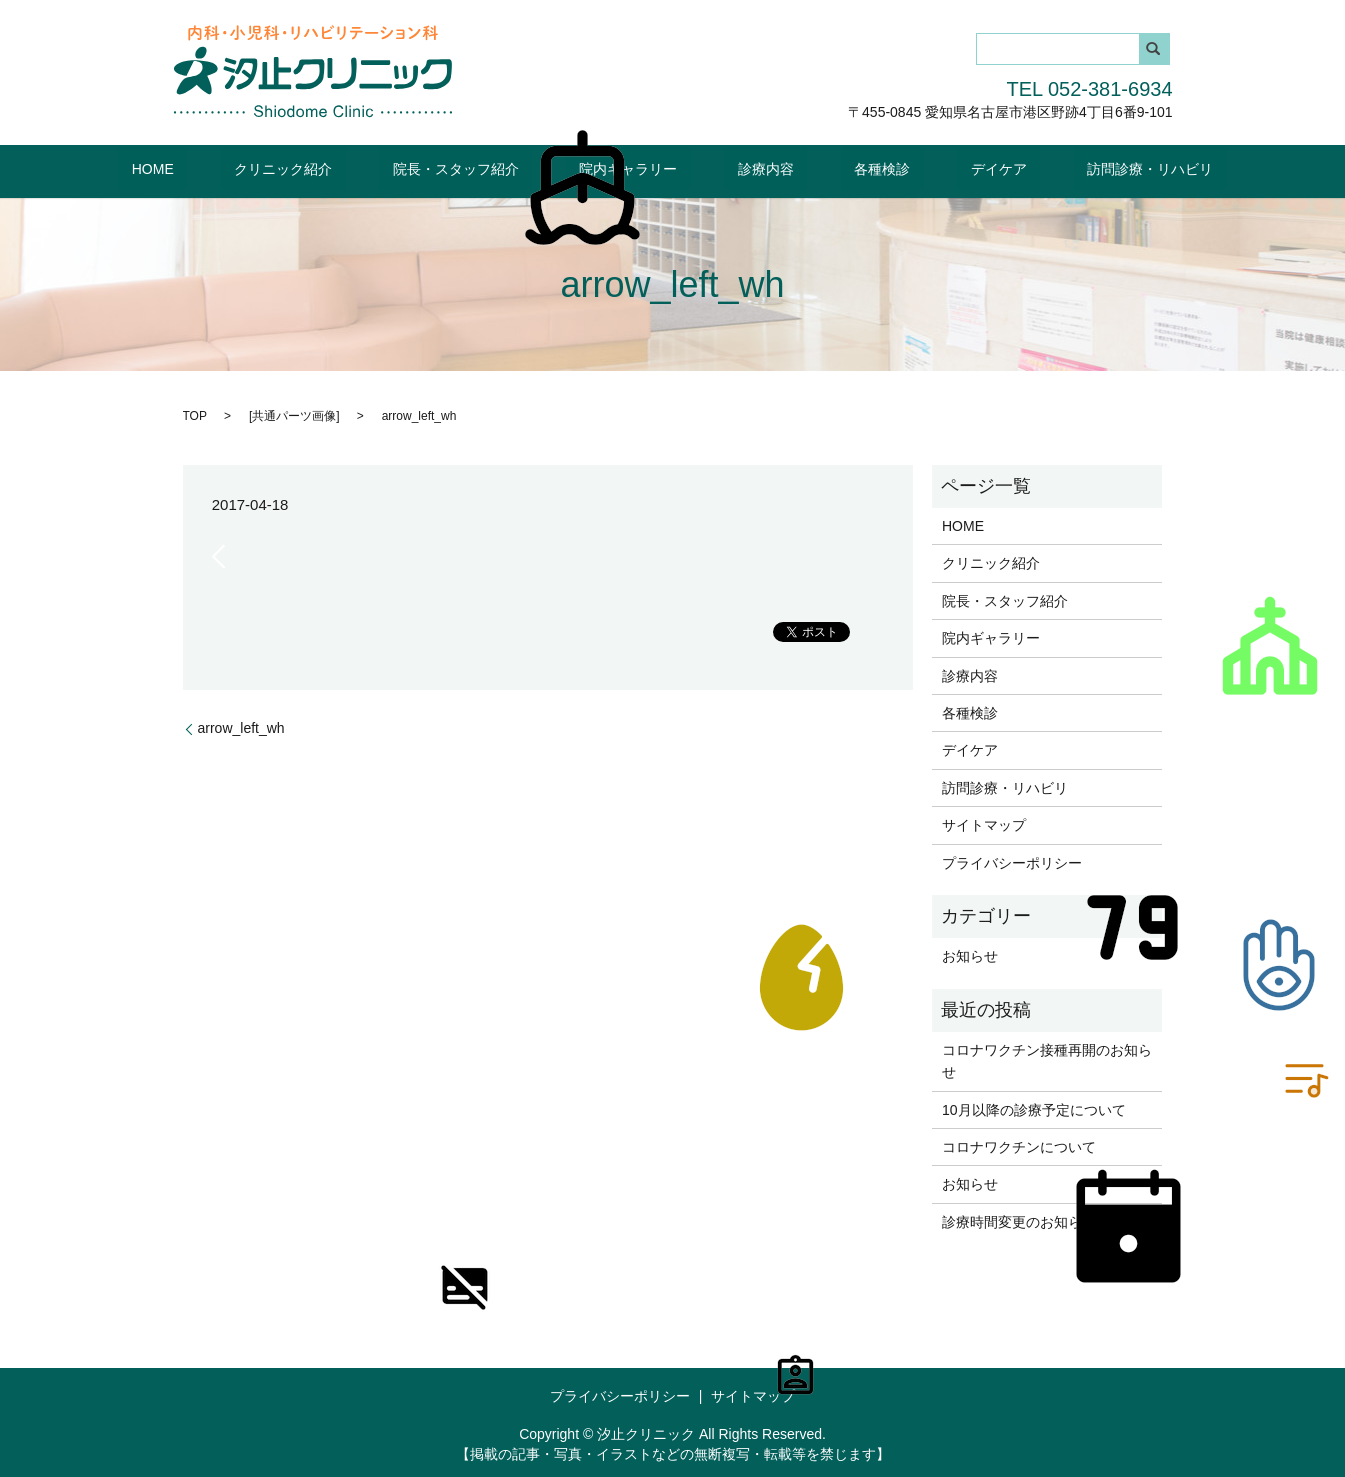 Image resolution: width=1345 pixels, height=1477 pixels. What do you see at coordinates (465, 1286) in the screenshot?
I see `turn off subtitles or closed captions` at bounding box center [465, 1286].